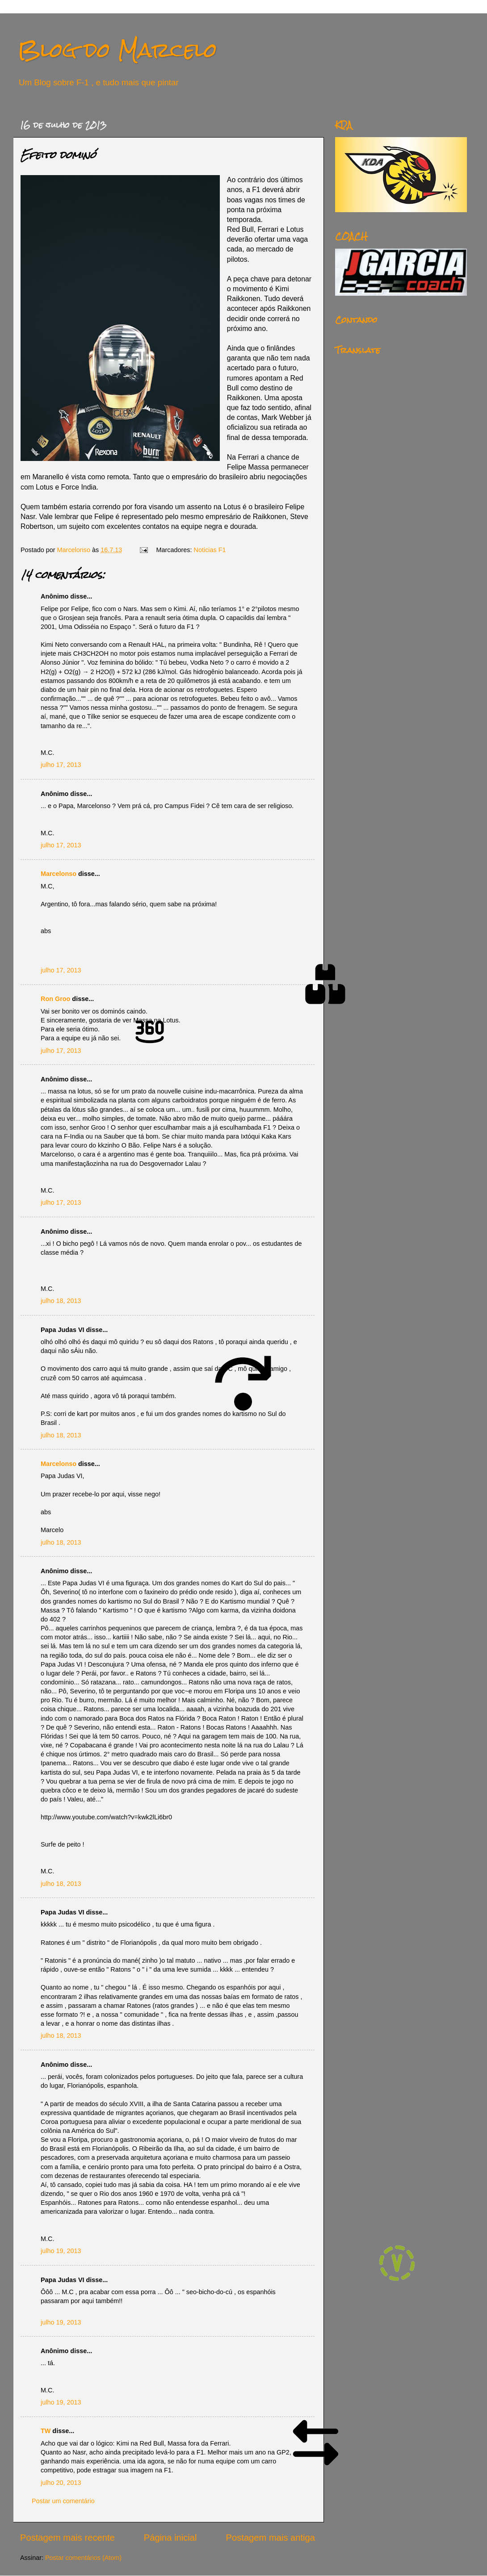 The image size is (487, 2576). What do you see at coordinates (243, 1384) in the screenshot?
I see `step over the current line while debugging` at bounding box center [243, 1384].